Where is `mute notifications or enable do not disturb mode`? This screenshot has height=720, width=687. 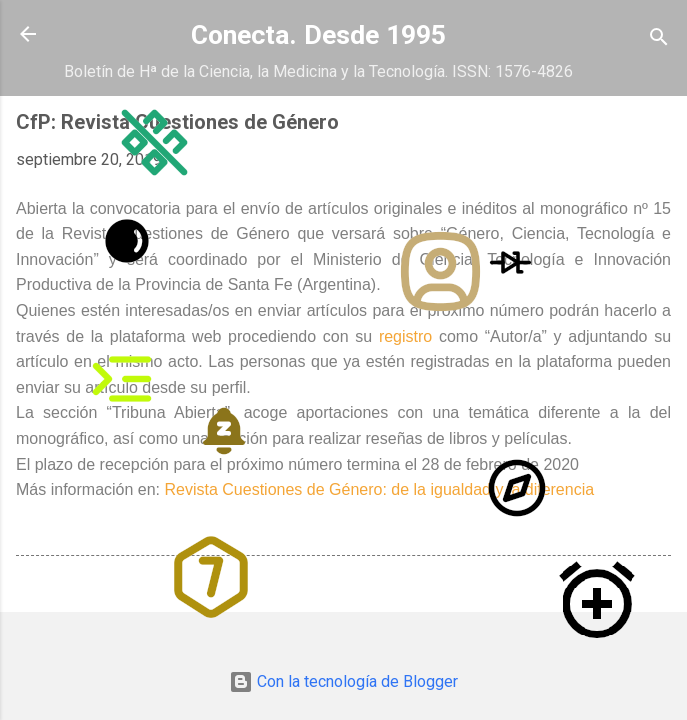
mute notifications or enable do not disturb mode is located at coordinates (224, 431).